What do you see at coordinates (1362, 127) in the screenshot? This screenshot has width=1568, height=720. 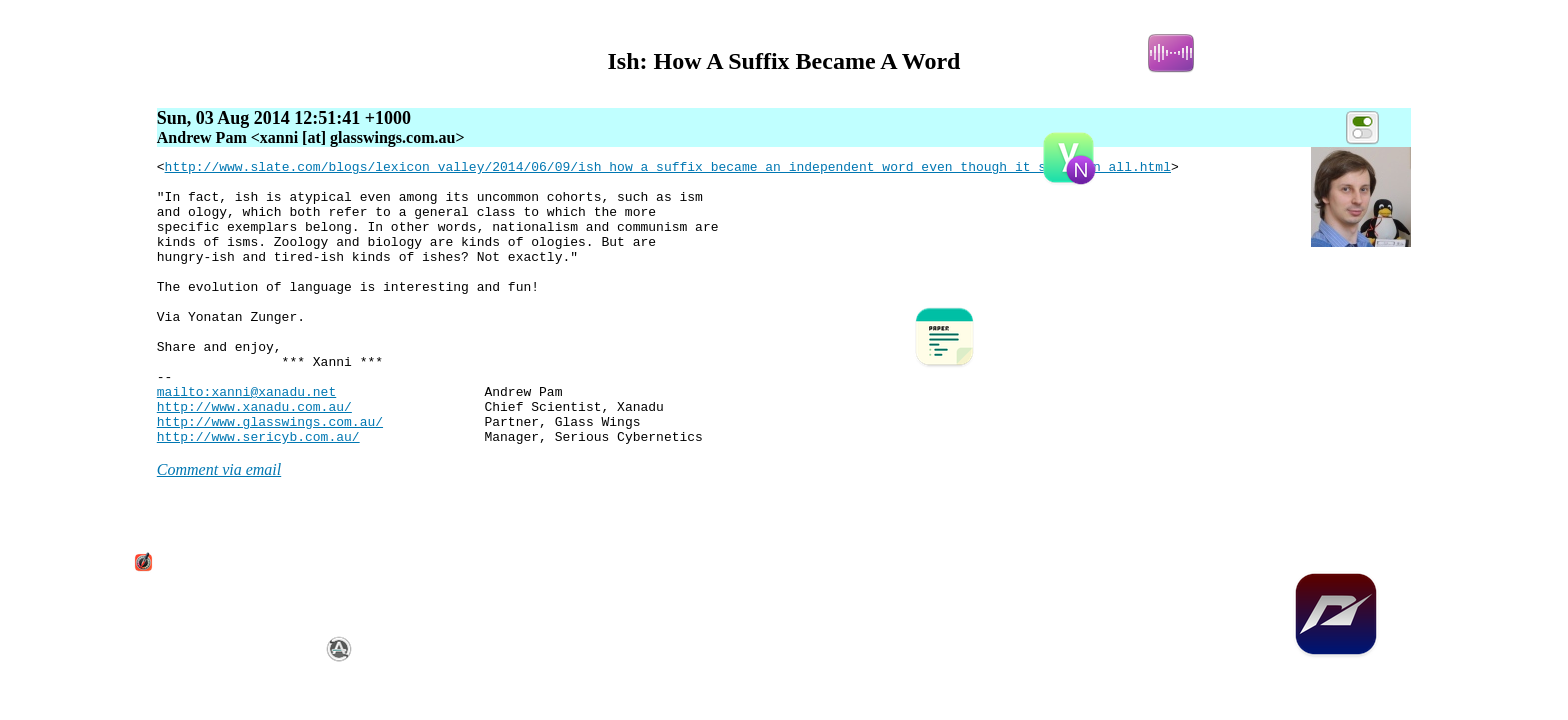 I see `open gnome tweaks to customize system settings` at bounding box center [1362, 127].